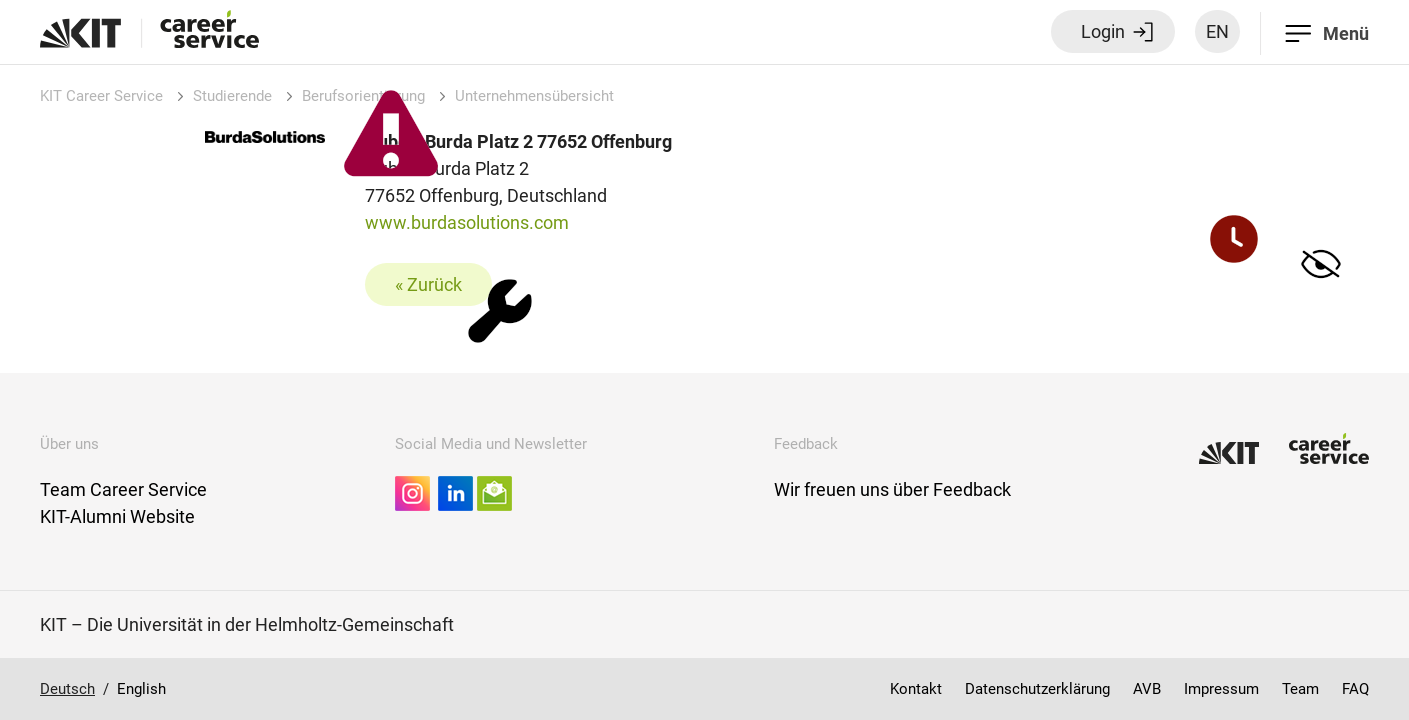  Describe the element at coordinates (1321, 264) in the screenshot. I see `hide content from view` at that location.